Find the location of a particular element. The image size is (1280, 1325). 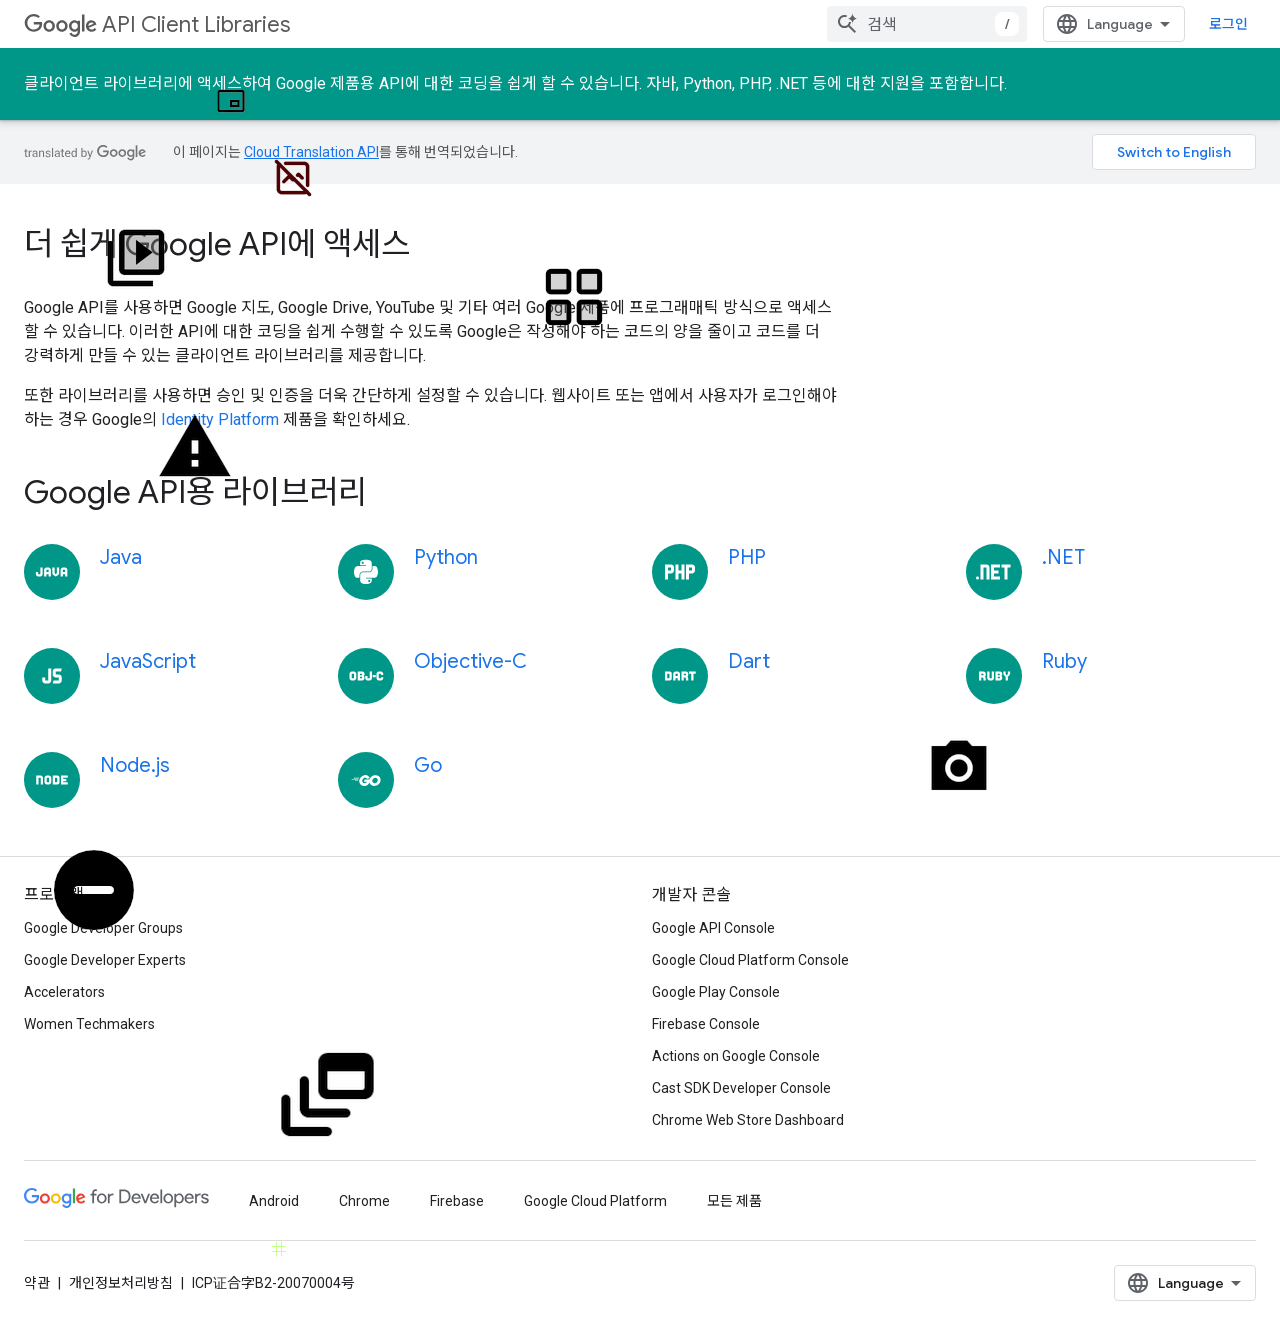

view all apps or applications is located at coordinates (574, 297).